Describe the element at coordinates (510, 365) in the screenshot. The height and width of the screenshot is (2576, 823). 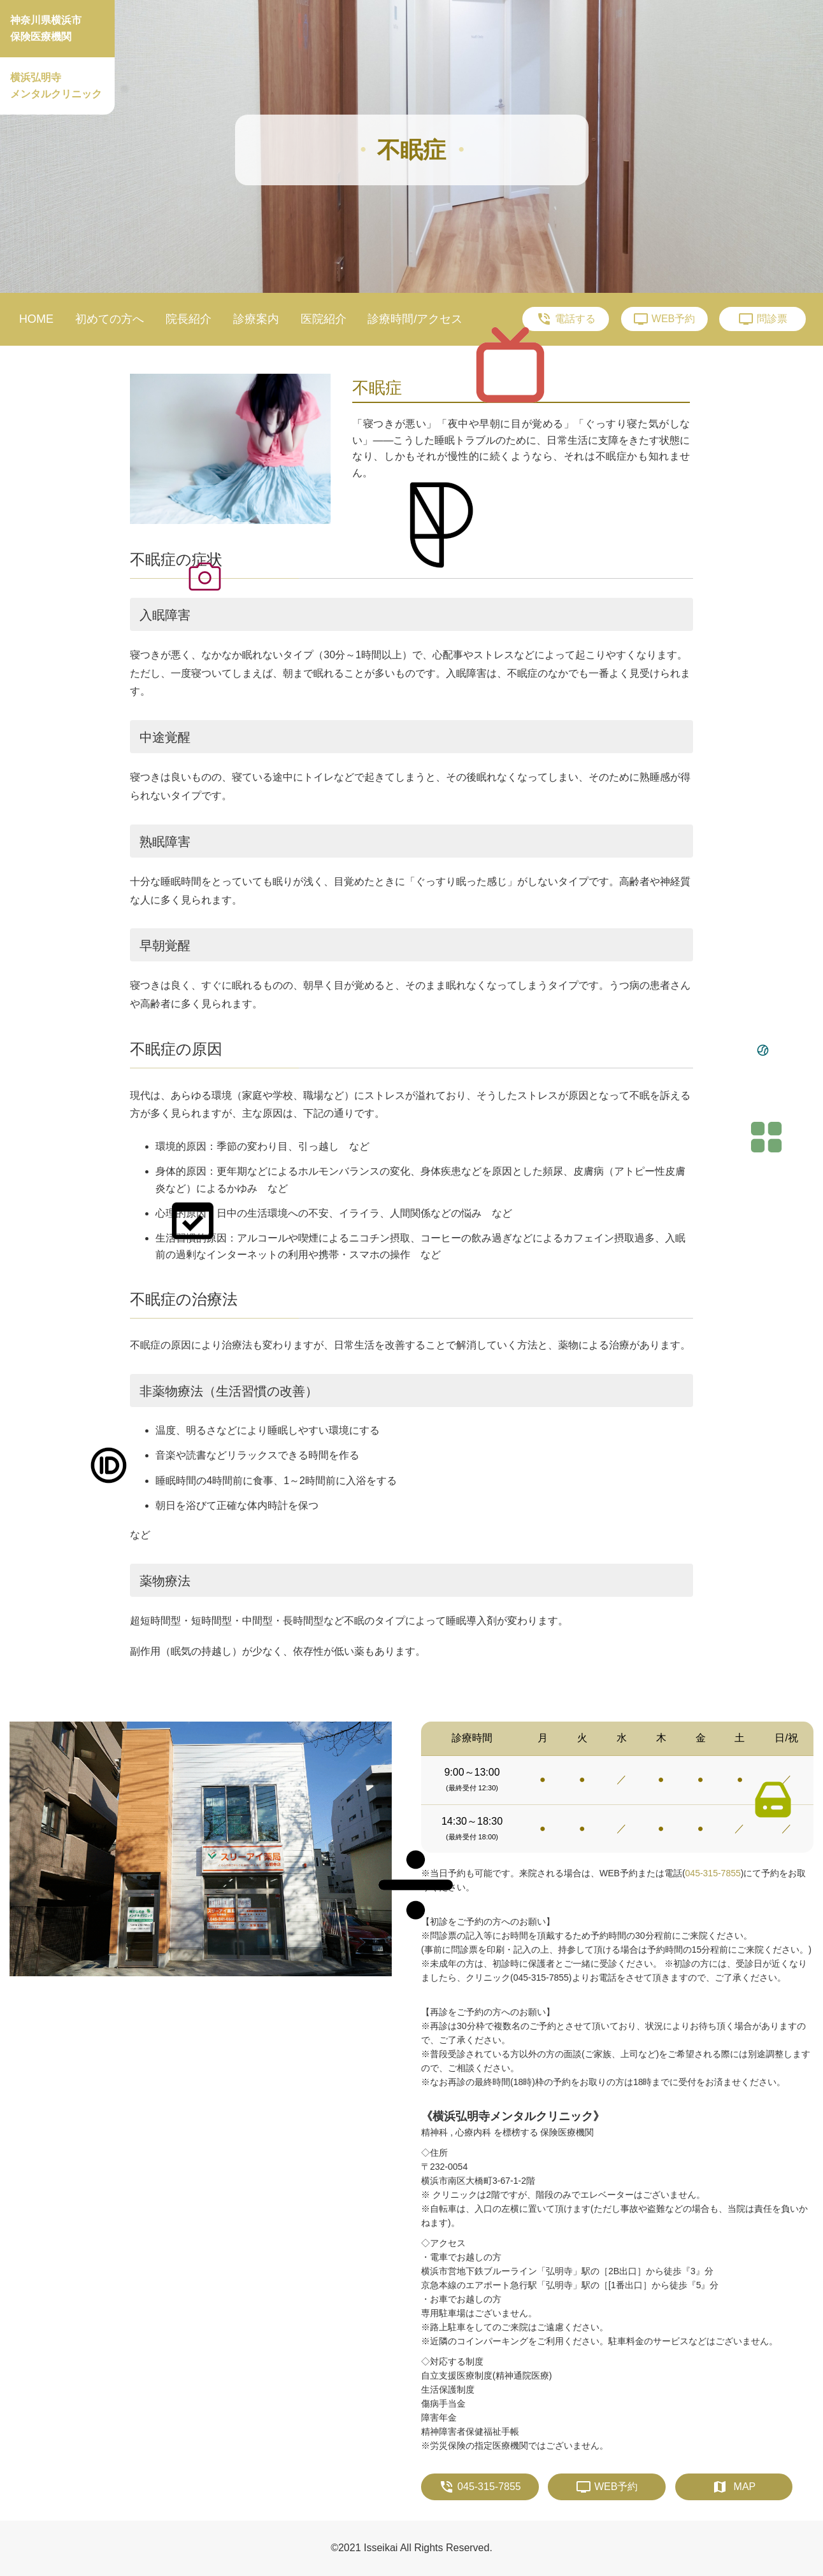
I see `access tv or video streaming content` at that location.